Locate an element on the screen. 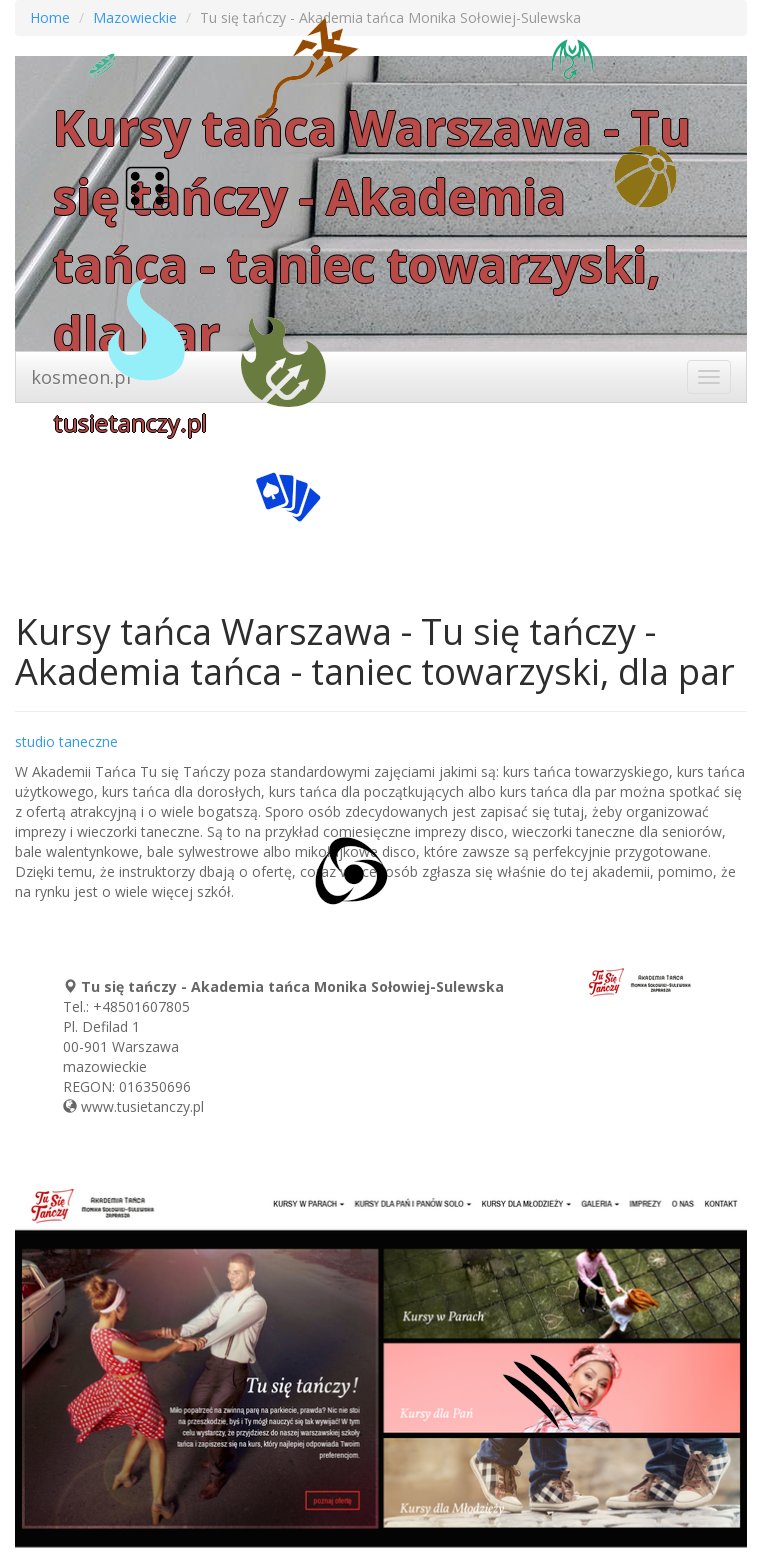  indicates a dice roll result of six is located at coordinates (147, 188).